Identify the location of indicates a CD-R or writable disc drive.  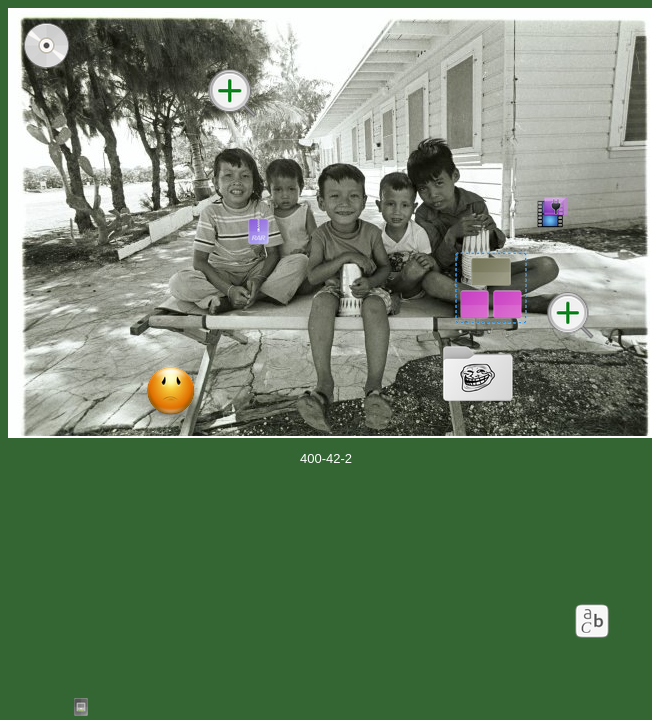
(46, 45).